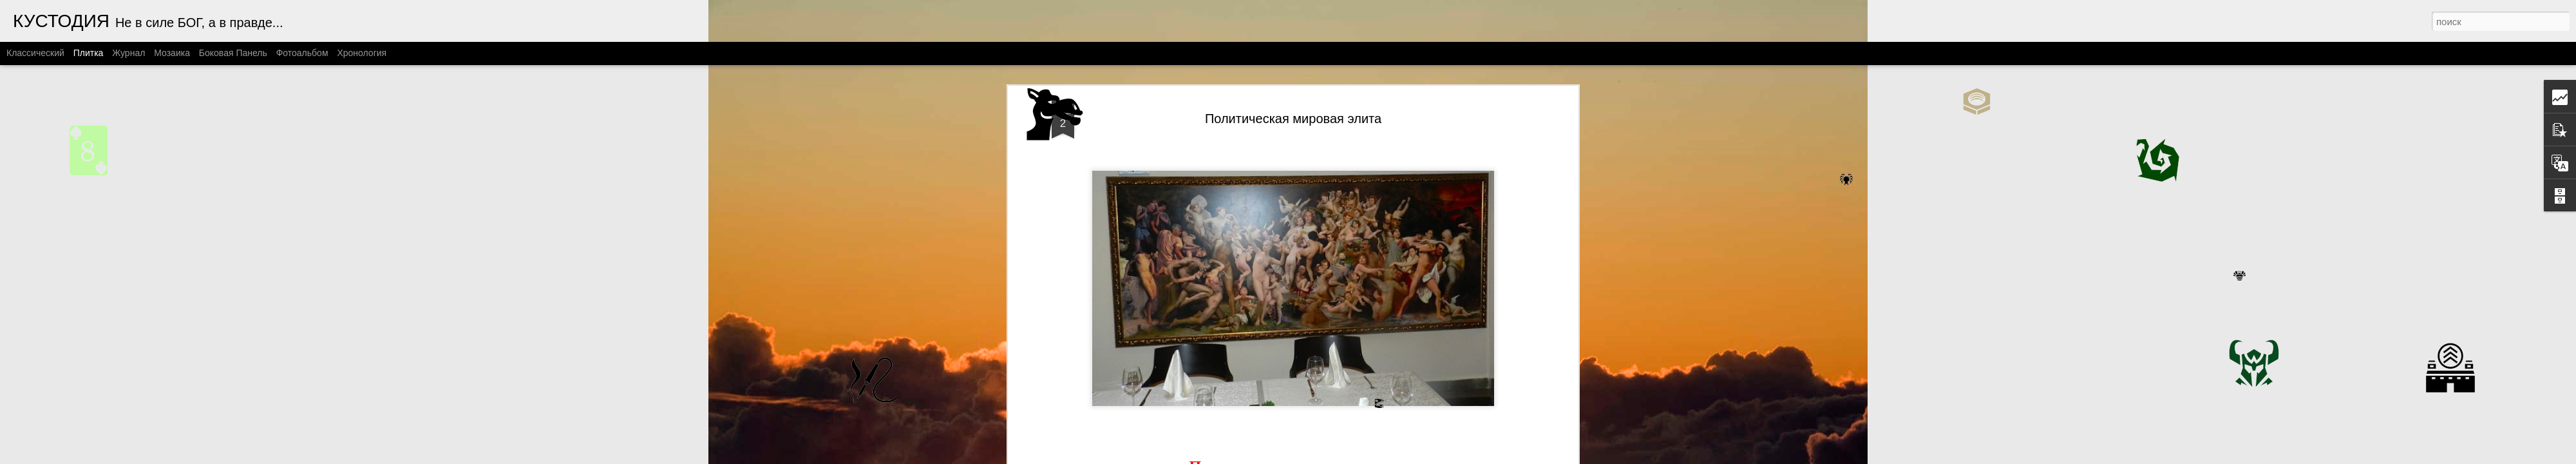 The image size is (2576, 464). What do you see at coordinates (1055, 112) in the screenshot?
I see `camel-related game content or desert theme` at bounding box center [1055, 112].